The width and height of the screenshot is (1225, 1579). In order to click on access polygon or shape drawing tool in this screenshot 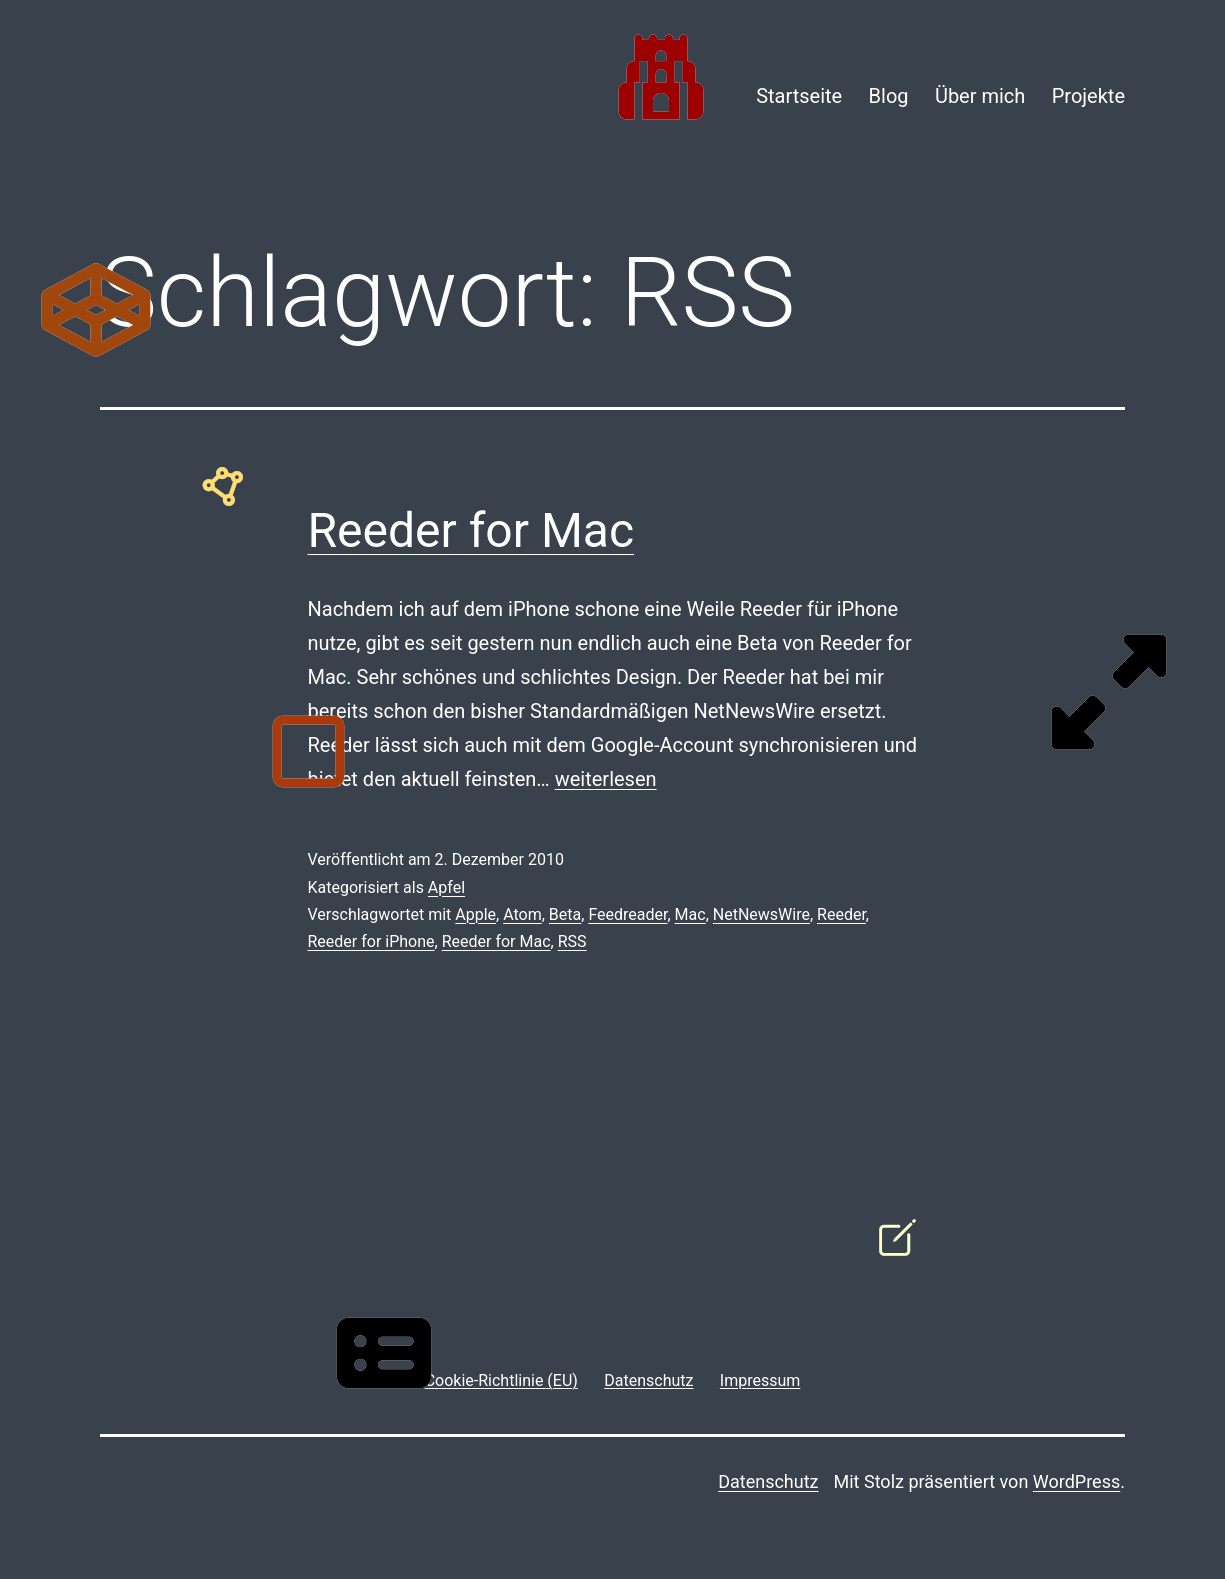, I will do `click(223, 486)`.